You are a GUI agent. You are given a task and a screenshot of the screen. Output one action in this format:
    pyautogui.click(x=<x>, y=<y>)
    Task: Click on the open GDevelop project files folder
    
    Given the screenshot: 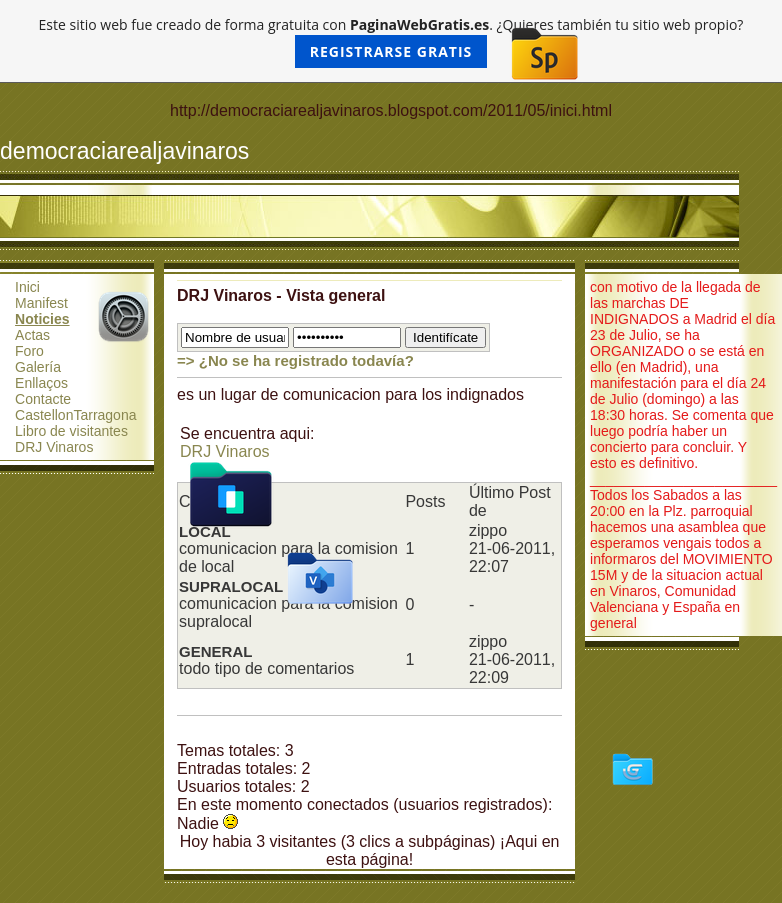 What is the action you would take?
    pyautogui.click(x=632, y=770)
    